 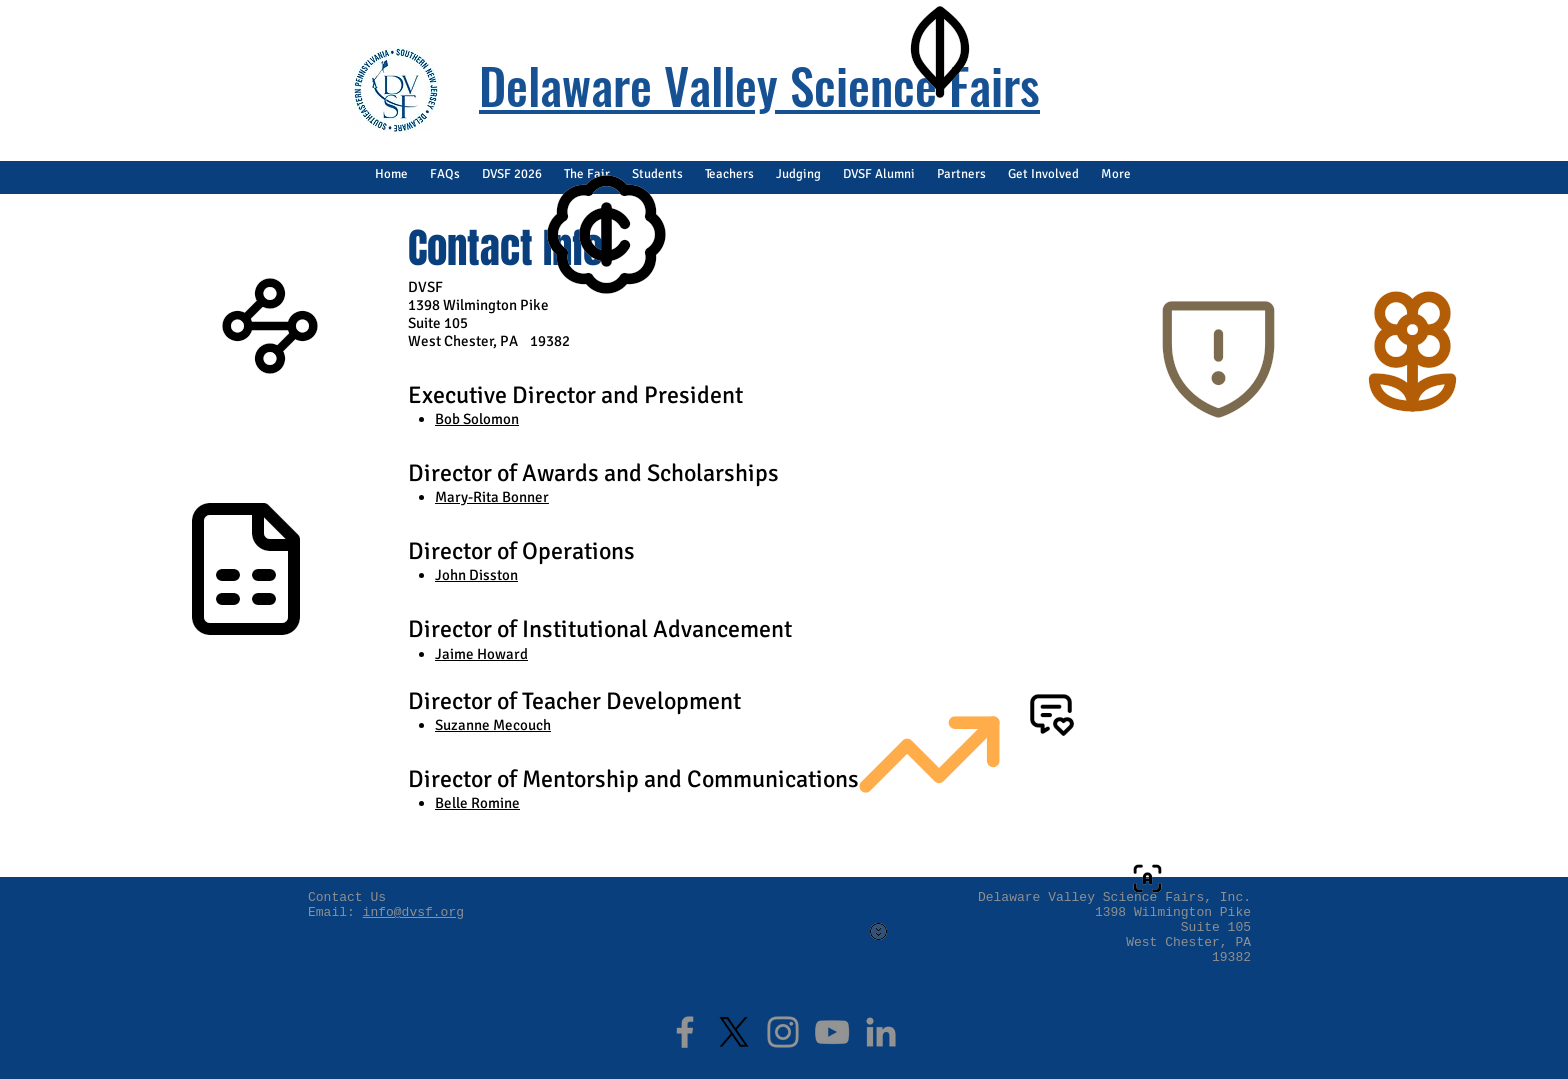 What do you see at coordinates (606, 234) in the screenshot?
I see `view cent-based pricing or rewards` at bounding box center [606, 234].